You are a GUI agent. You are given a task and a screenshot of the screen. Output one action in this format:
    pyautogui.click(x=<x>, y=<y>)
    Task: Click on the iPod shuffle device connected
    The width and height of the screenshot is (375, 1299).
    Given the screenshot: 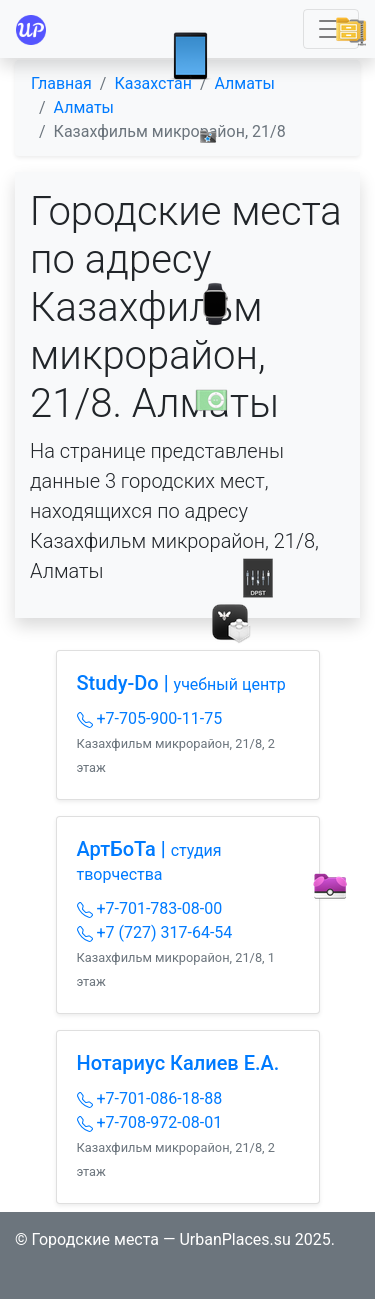 What is the action you would take?
    pyautogui.click(x=211, y=394)
    